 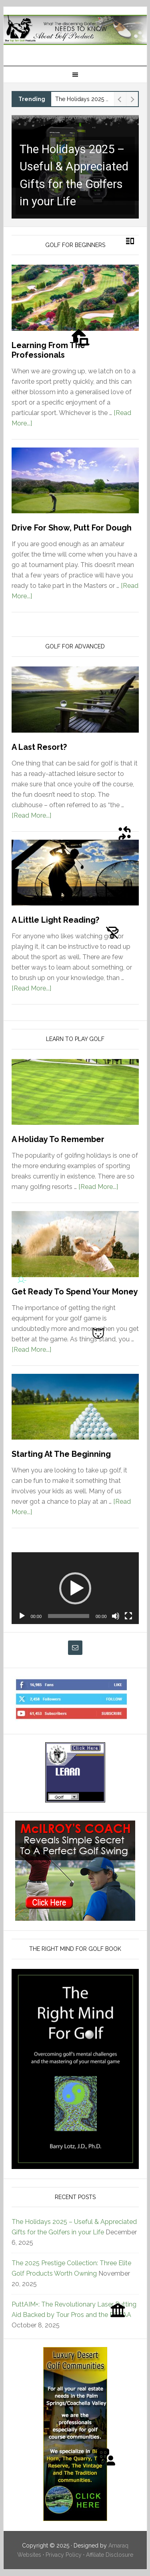 I want to click on view pet or animal-related content, so click(x=98, y=1333).